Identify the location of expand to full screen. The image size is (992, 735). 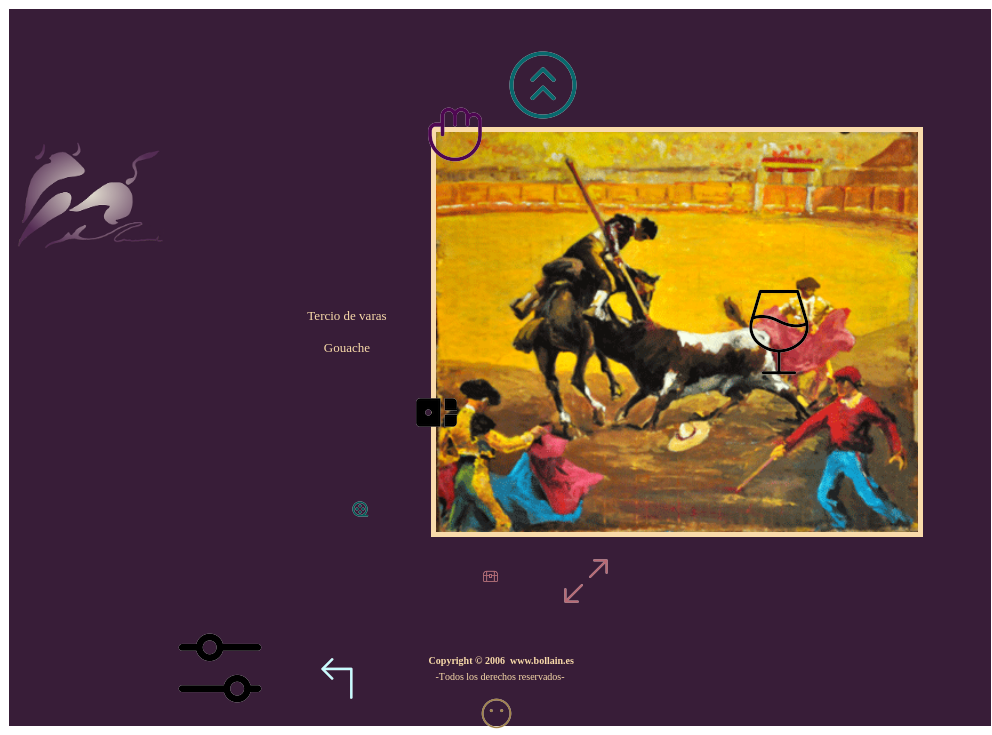
(586, 581).